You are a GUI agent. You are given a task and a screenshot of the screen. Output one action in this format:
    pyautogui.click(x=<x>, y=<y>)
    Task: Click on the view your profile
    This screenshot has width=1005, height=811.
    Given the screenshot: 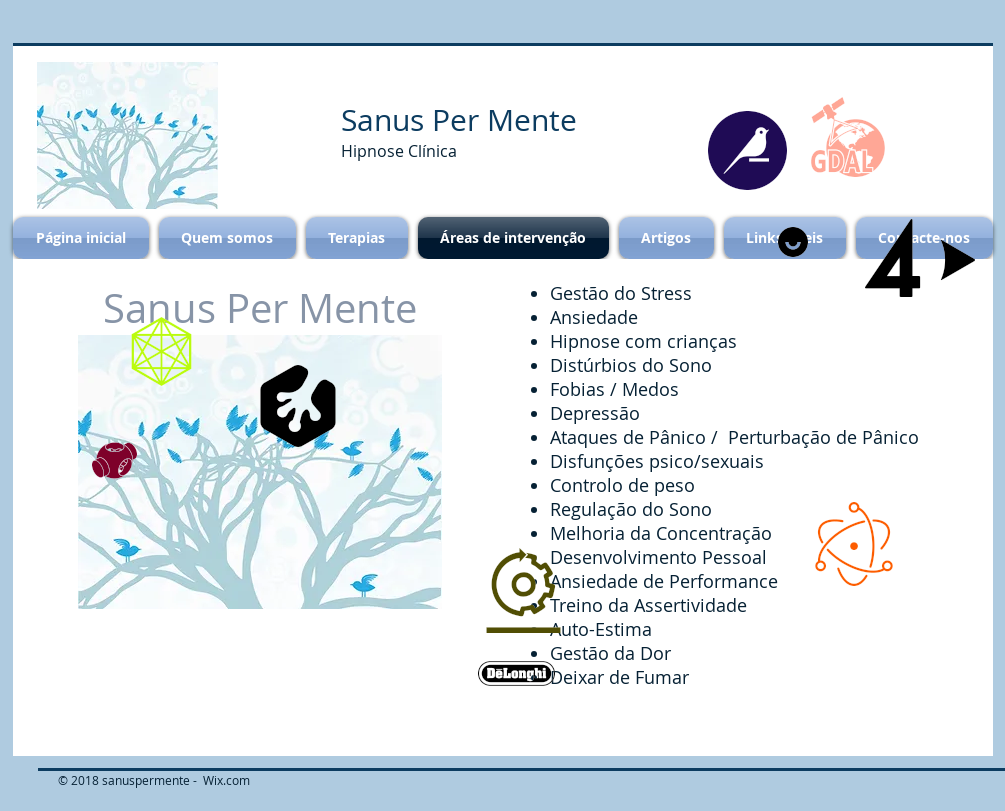 What is the action you would take?
    pyautogui.click(x=793, y=242)
    